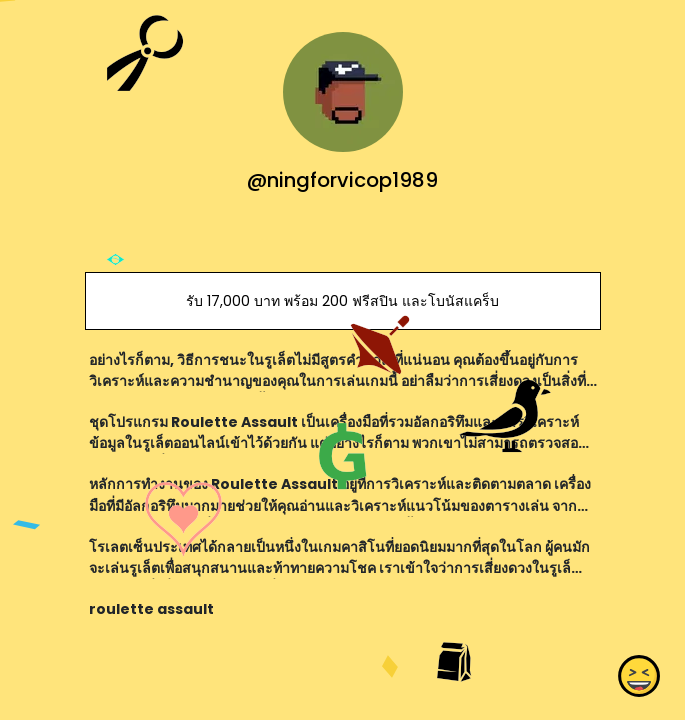  I want to click on select brazilian portuguese language, so click(115, 259).